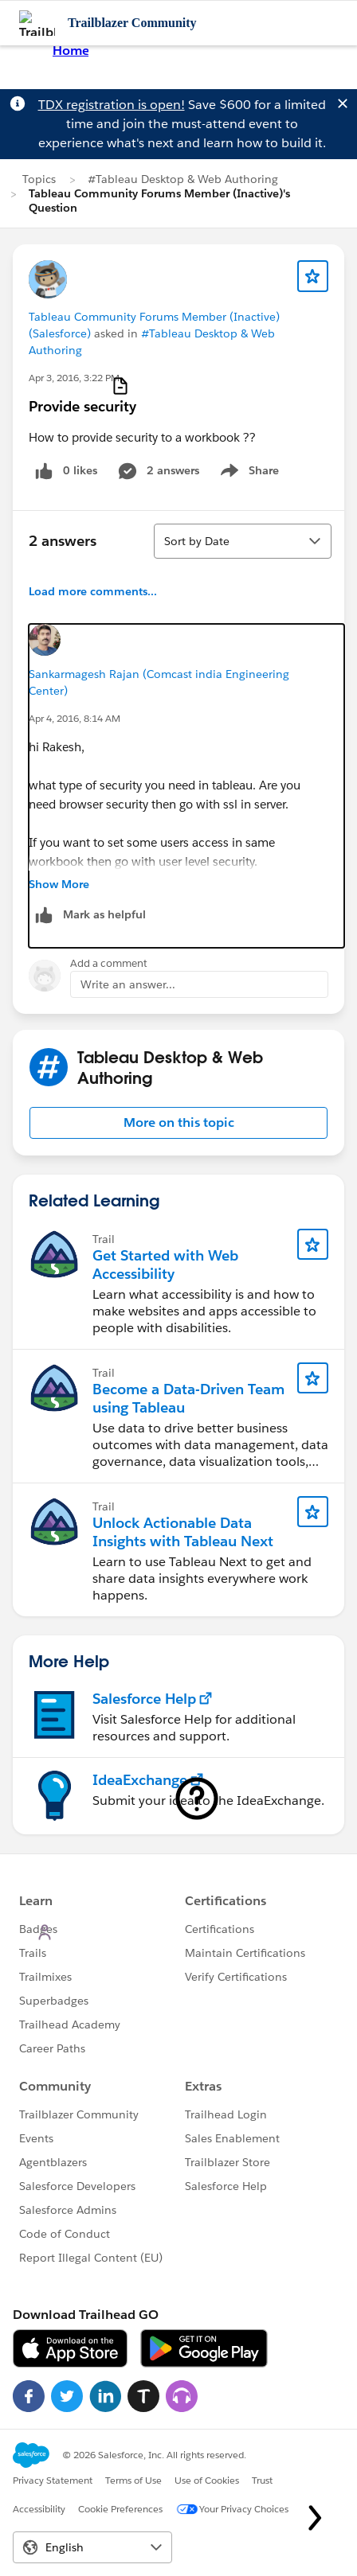 Image resolution: width=357 pixels, height=2576 pixels. I want to click on access help or support information, so click(197, 1799).